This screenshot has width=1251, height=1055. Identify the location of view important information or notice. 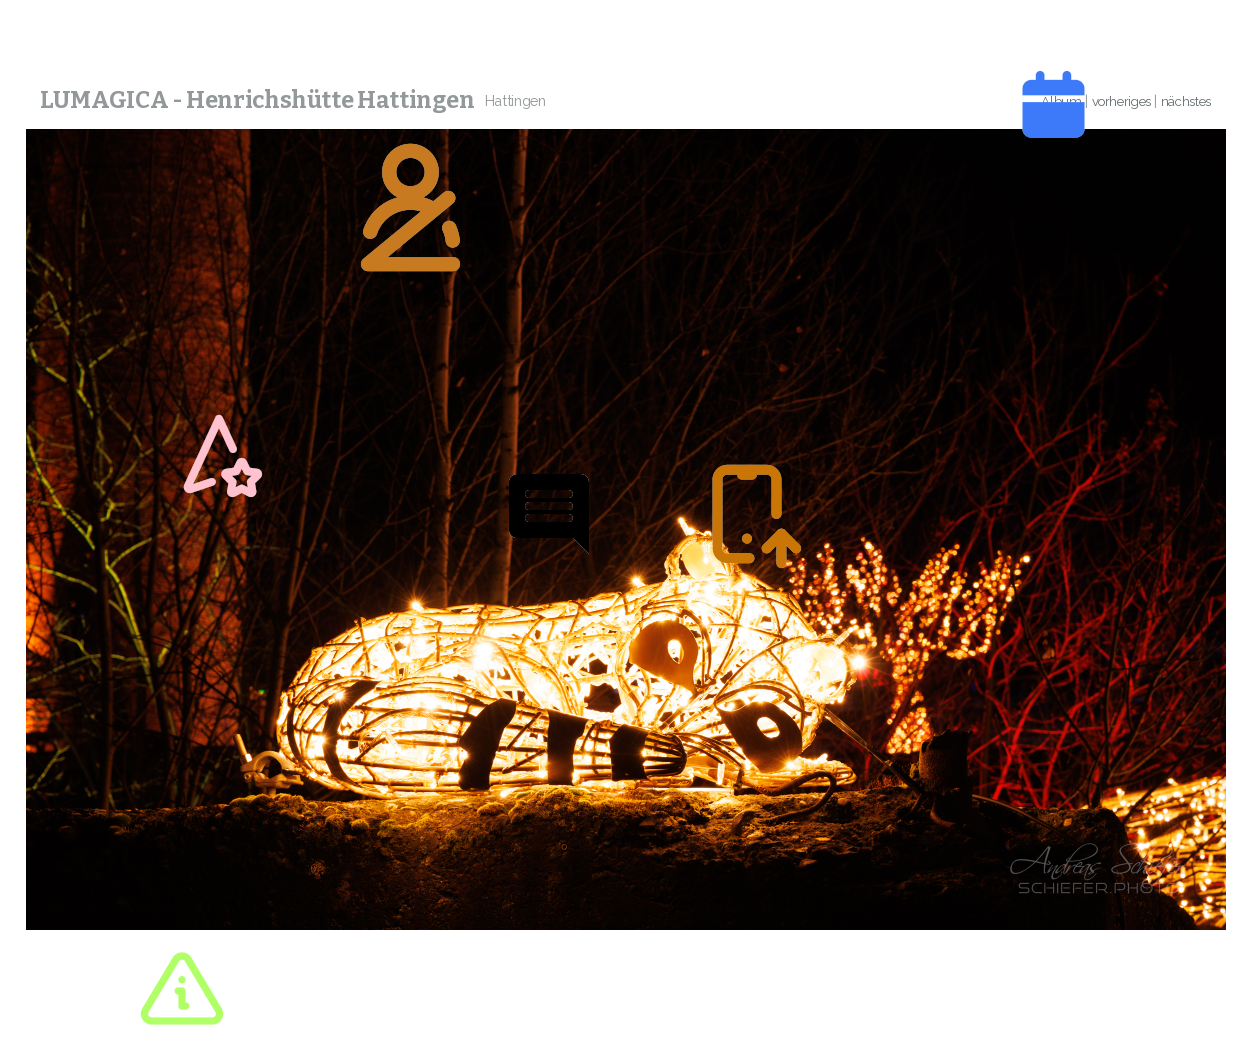
(182, 991).